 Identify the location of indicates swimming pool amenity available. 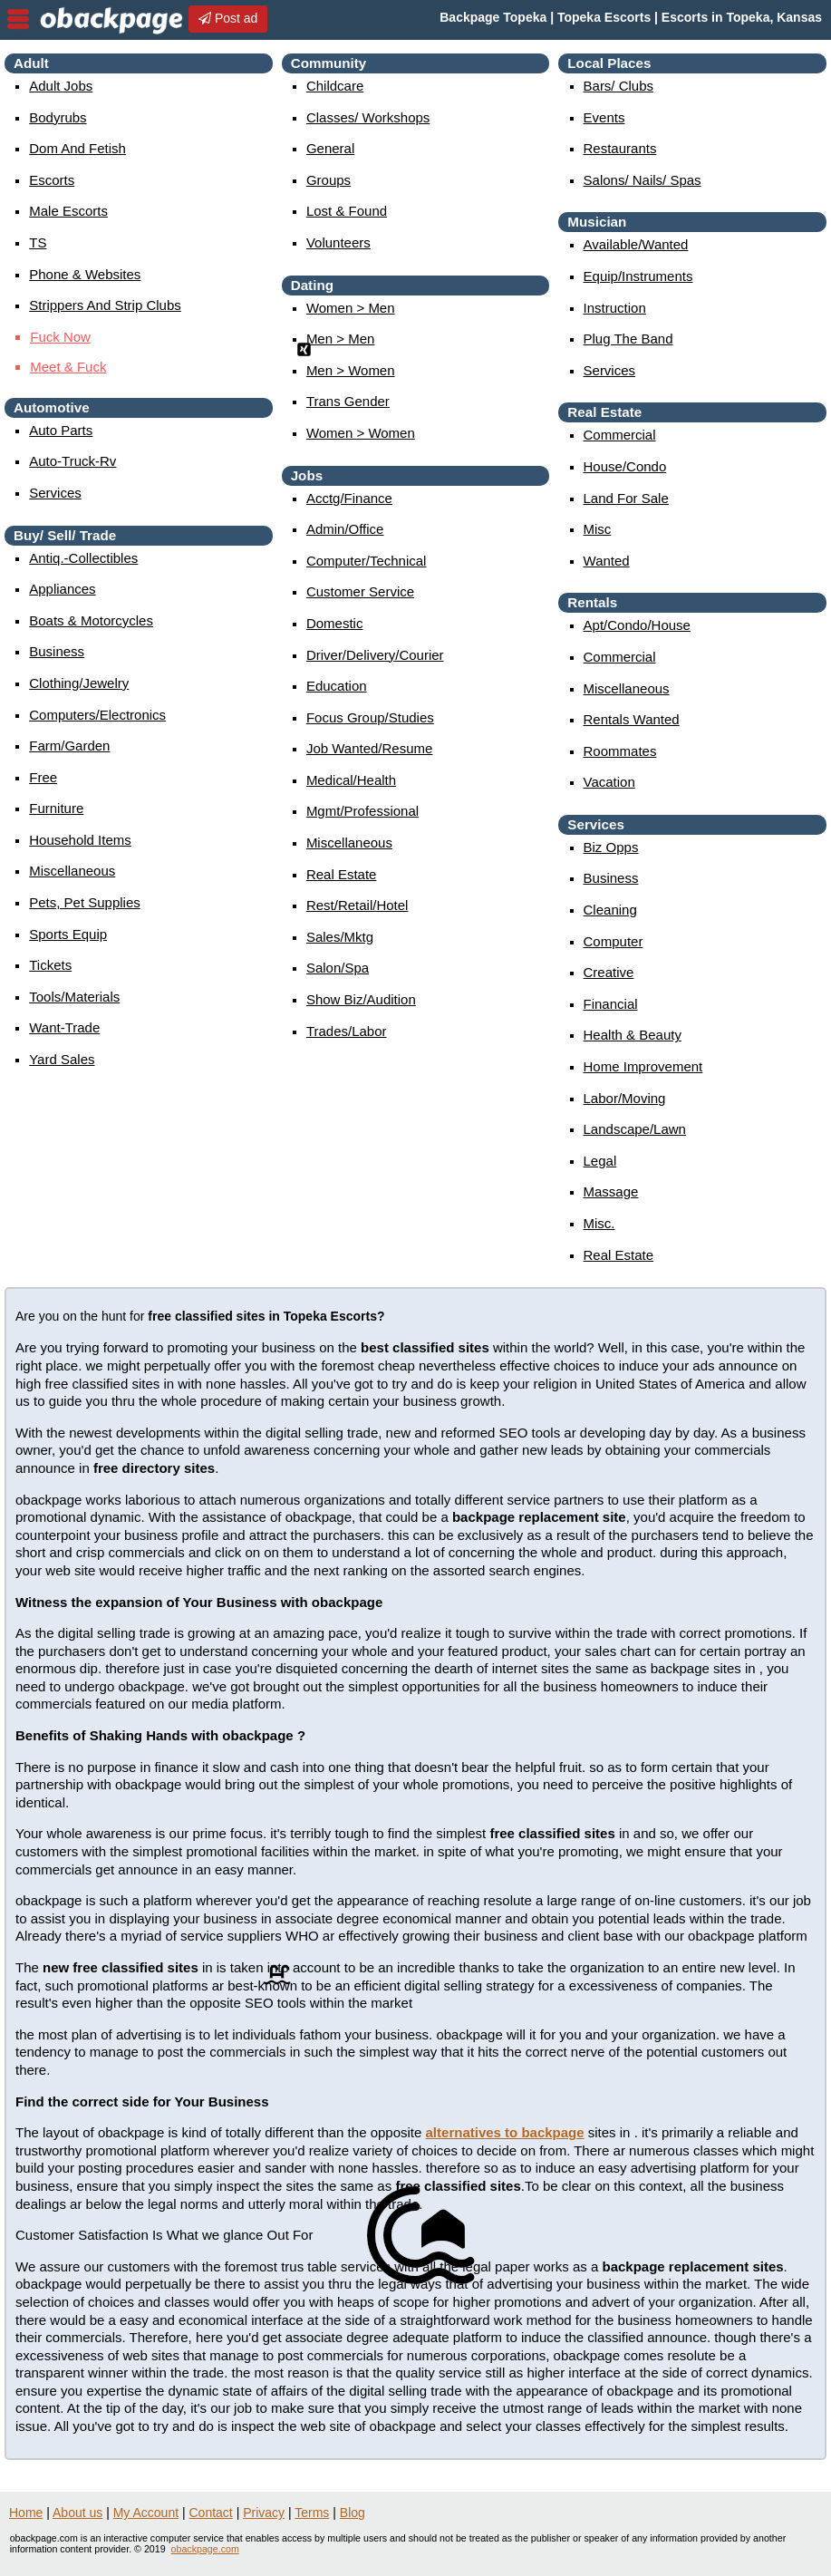
(276, 1974).